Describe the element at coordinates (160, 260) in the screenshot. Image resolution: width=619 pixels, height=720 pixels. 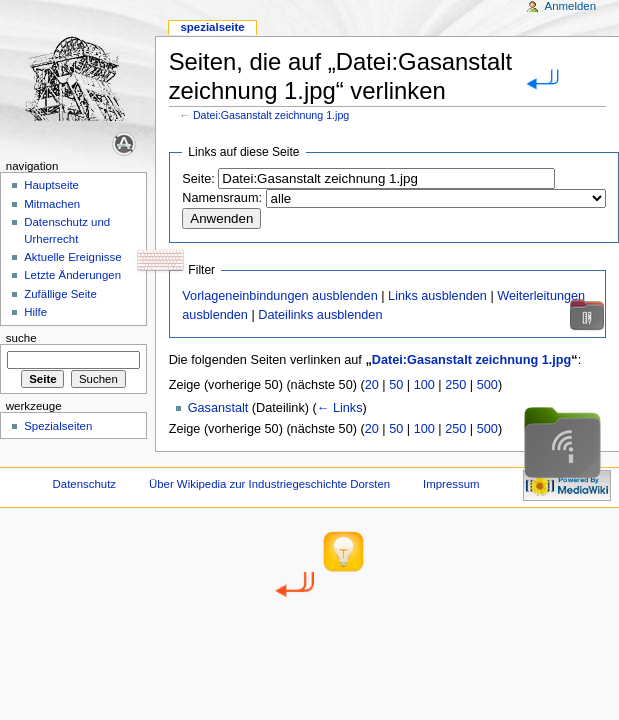
I see `bluetooth keyboard connected` at that location.